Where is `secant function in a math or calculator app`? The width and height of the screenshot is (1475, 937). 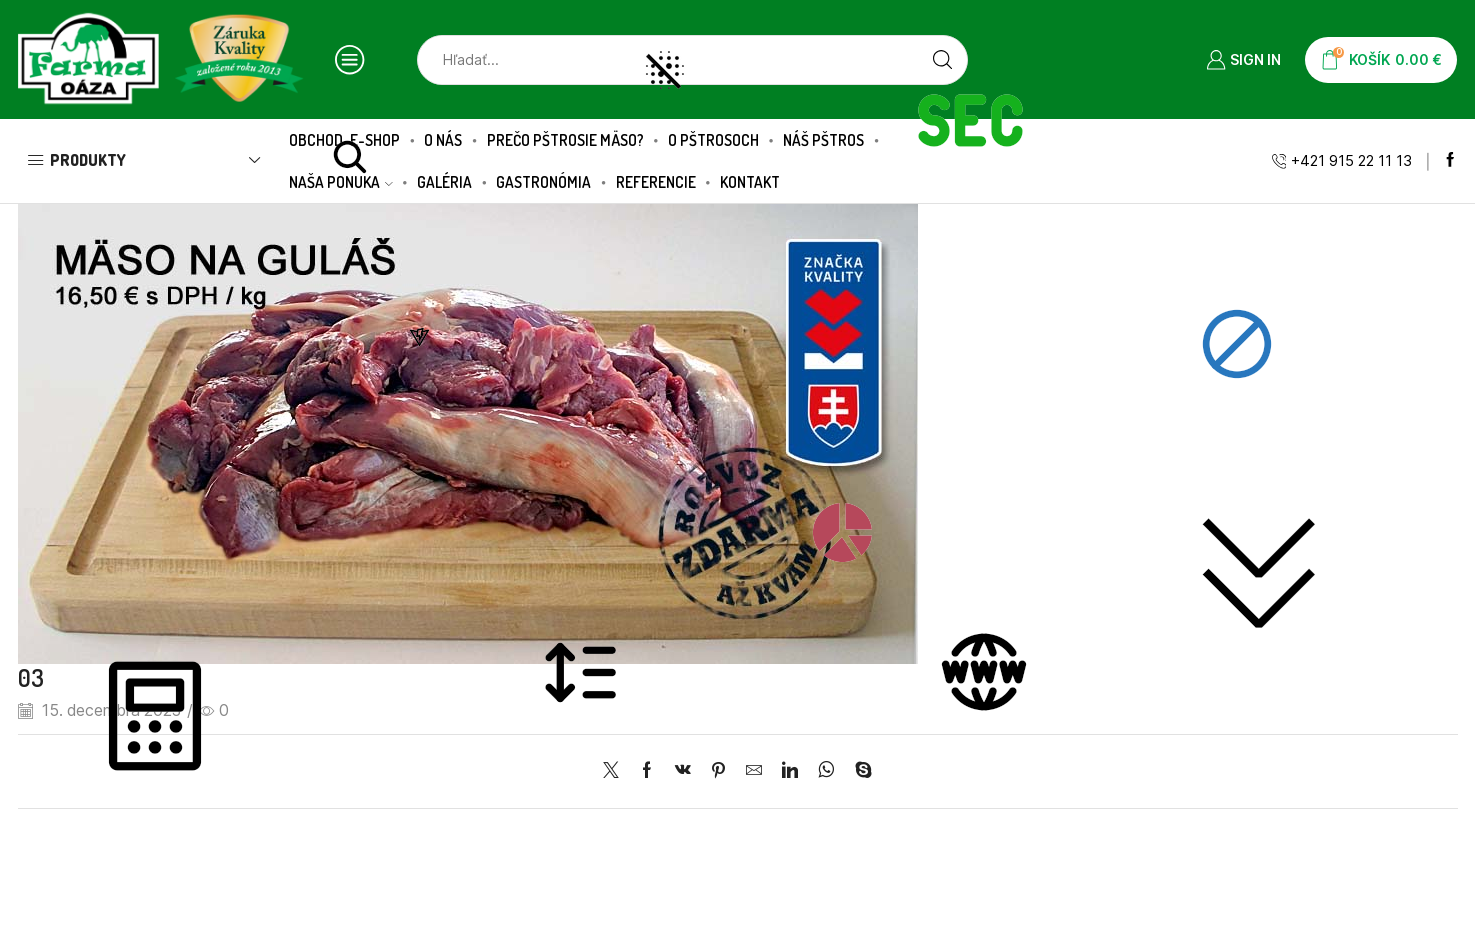 secant function in a math or calculator app is located at coordinates (970, 120).